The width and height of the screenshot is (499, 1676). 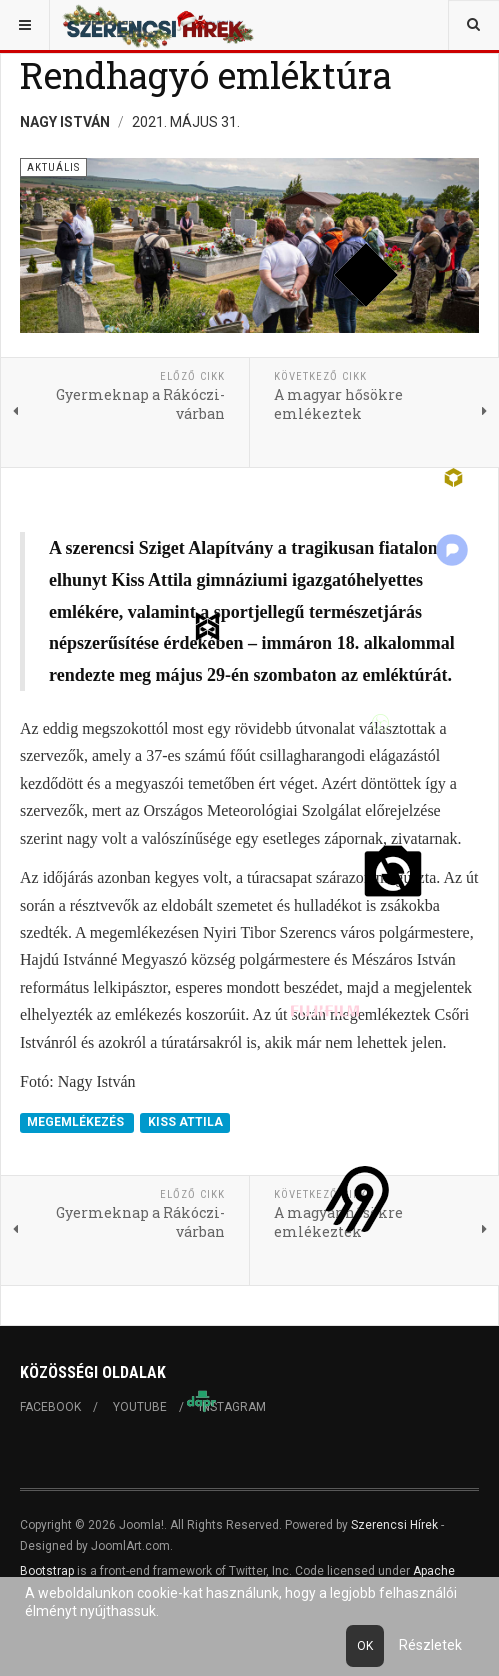 What do you see at coordinates (452, 550) in the screenshot?
I see `open the pixelfed app` at bounding box center [452, 550].